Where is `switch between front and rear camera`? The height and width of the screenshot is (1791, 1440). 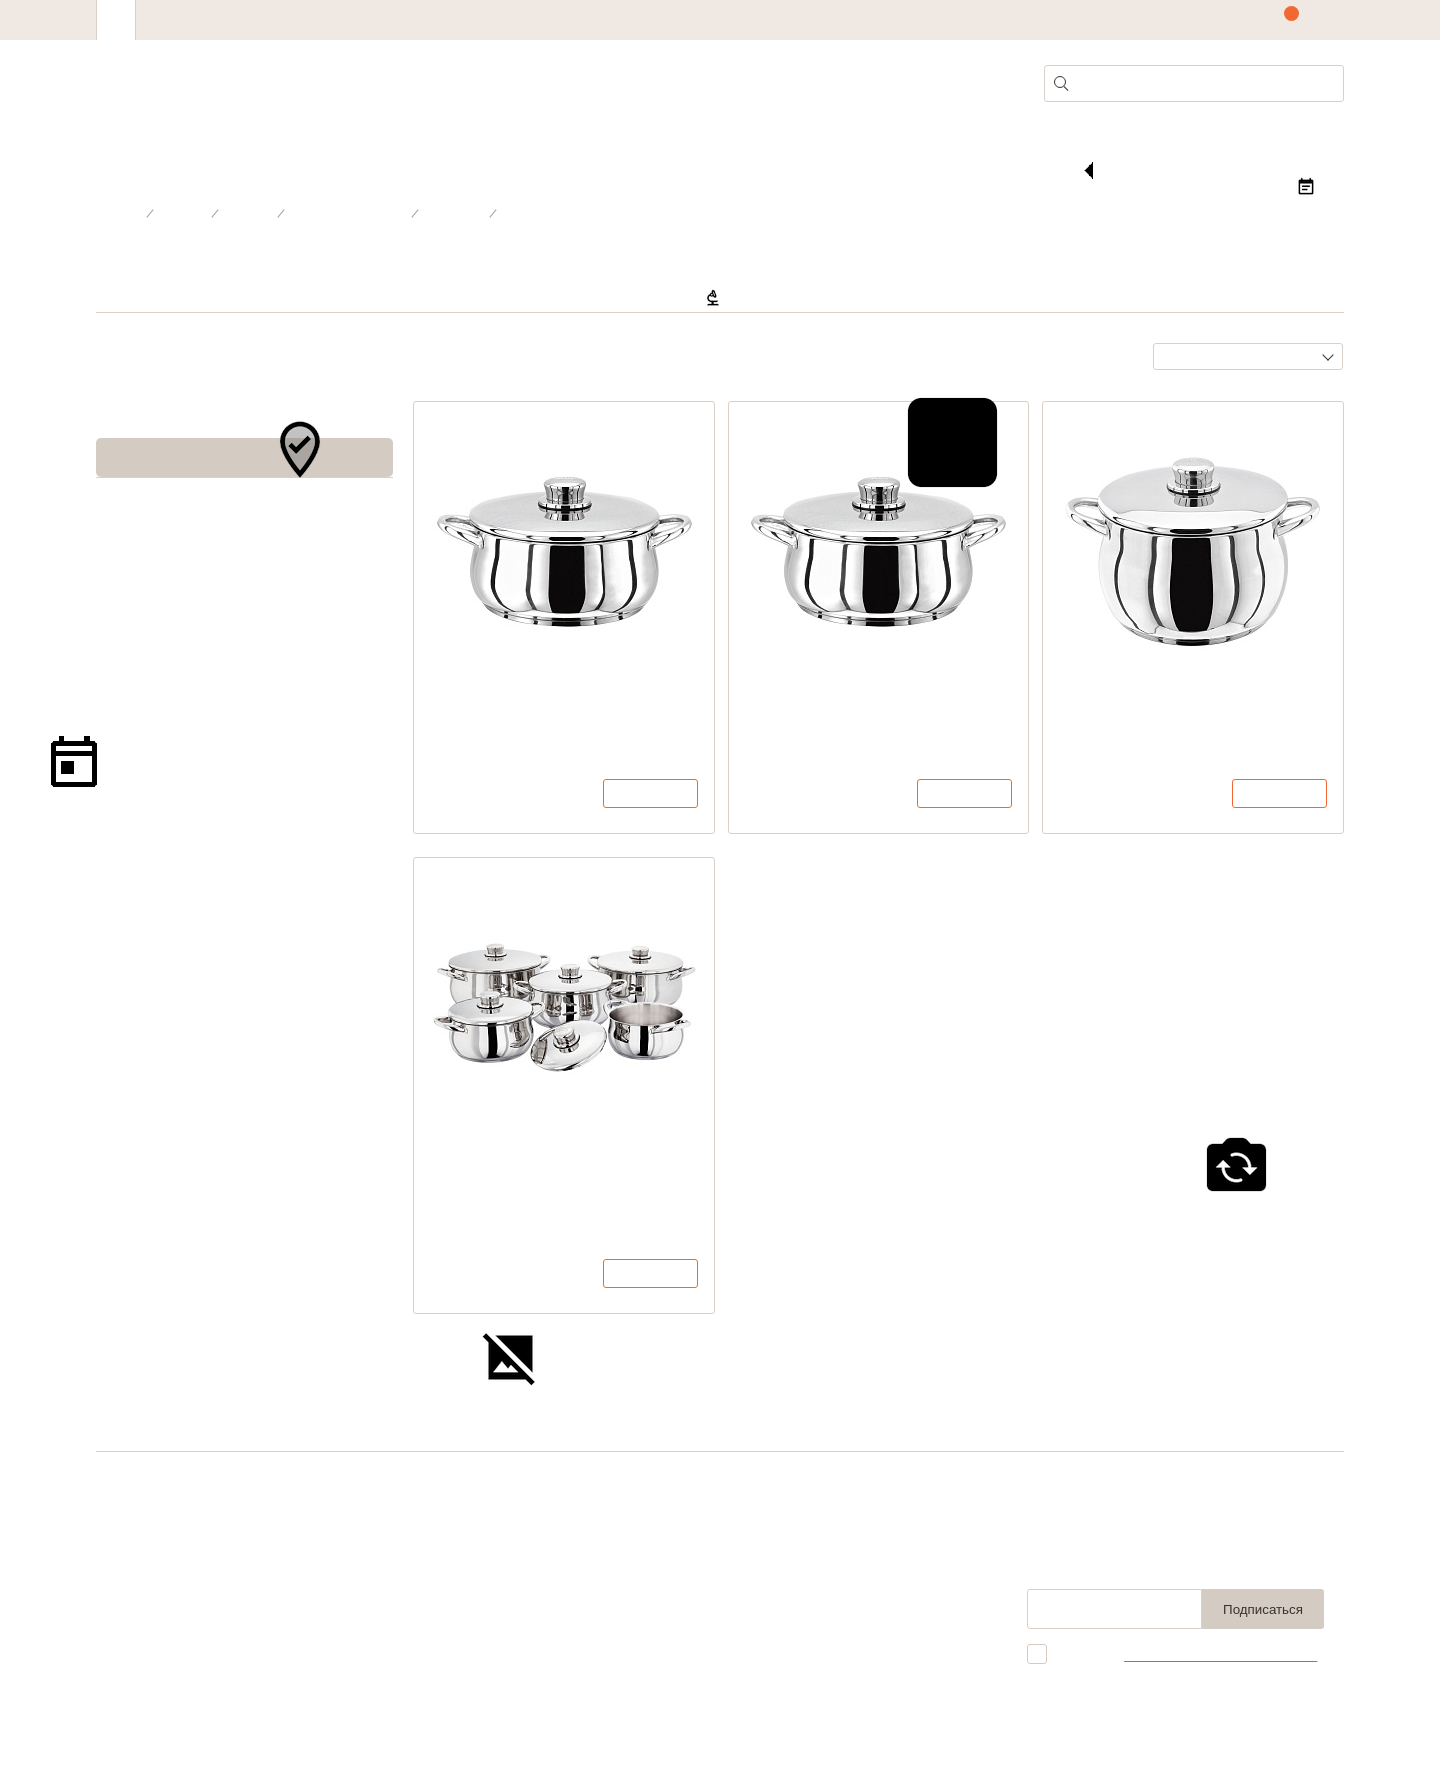
switch between front and rear camera is located at coordinates (1236, 1164).